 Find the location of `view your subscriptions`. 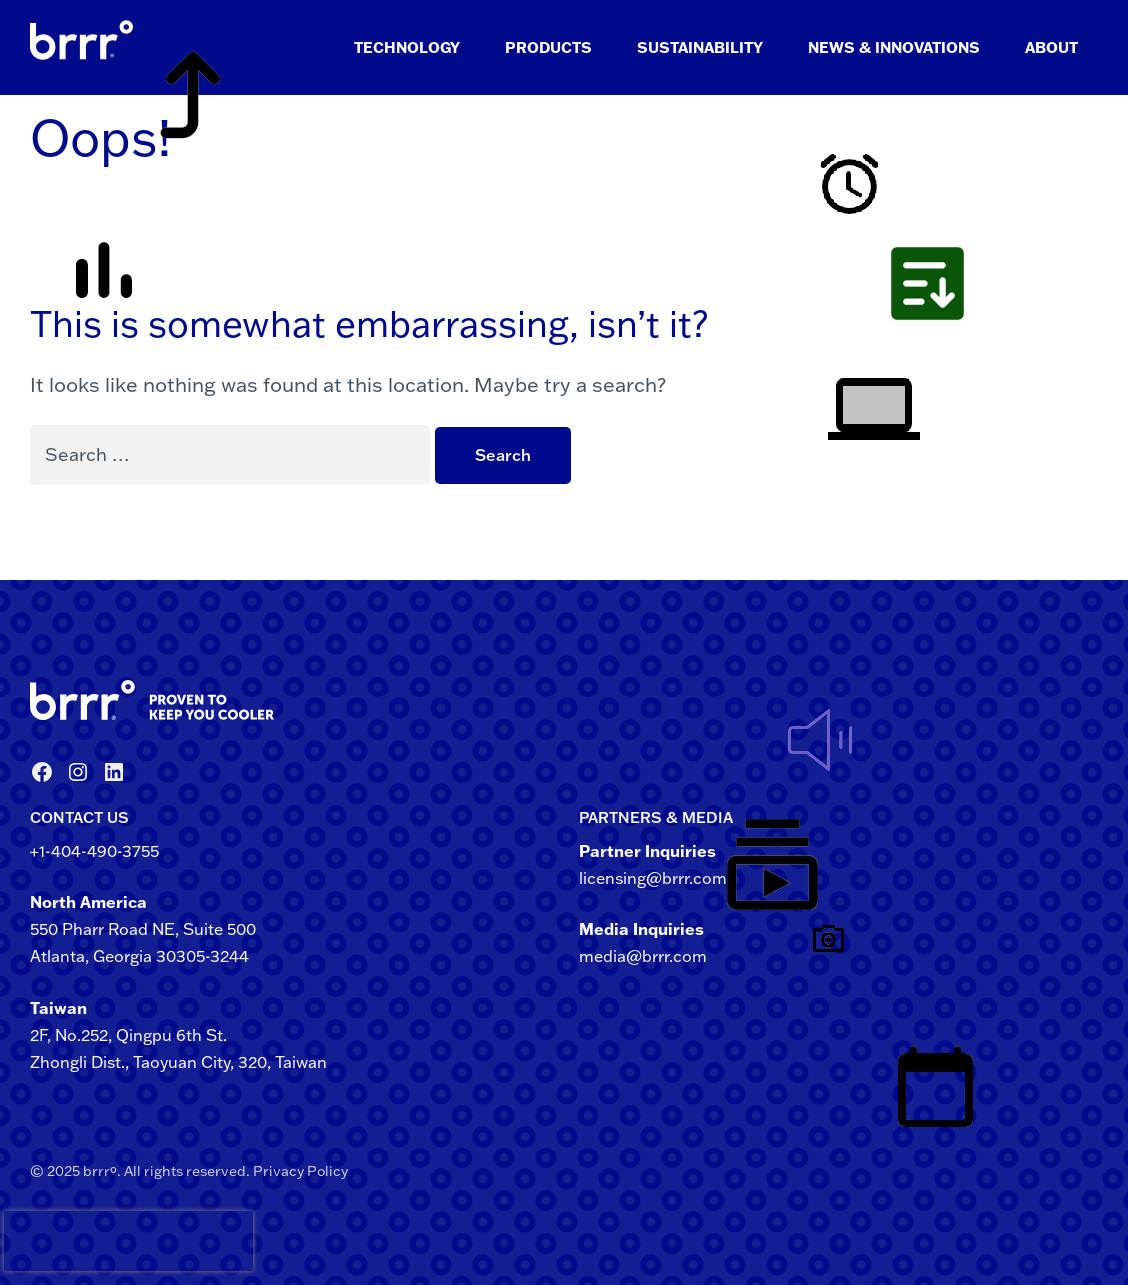

view your subscriptions is located at coordinates (772, 864).